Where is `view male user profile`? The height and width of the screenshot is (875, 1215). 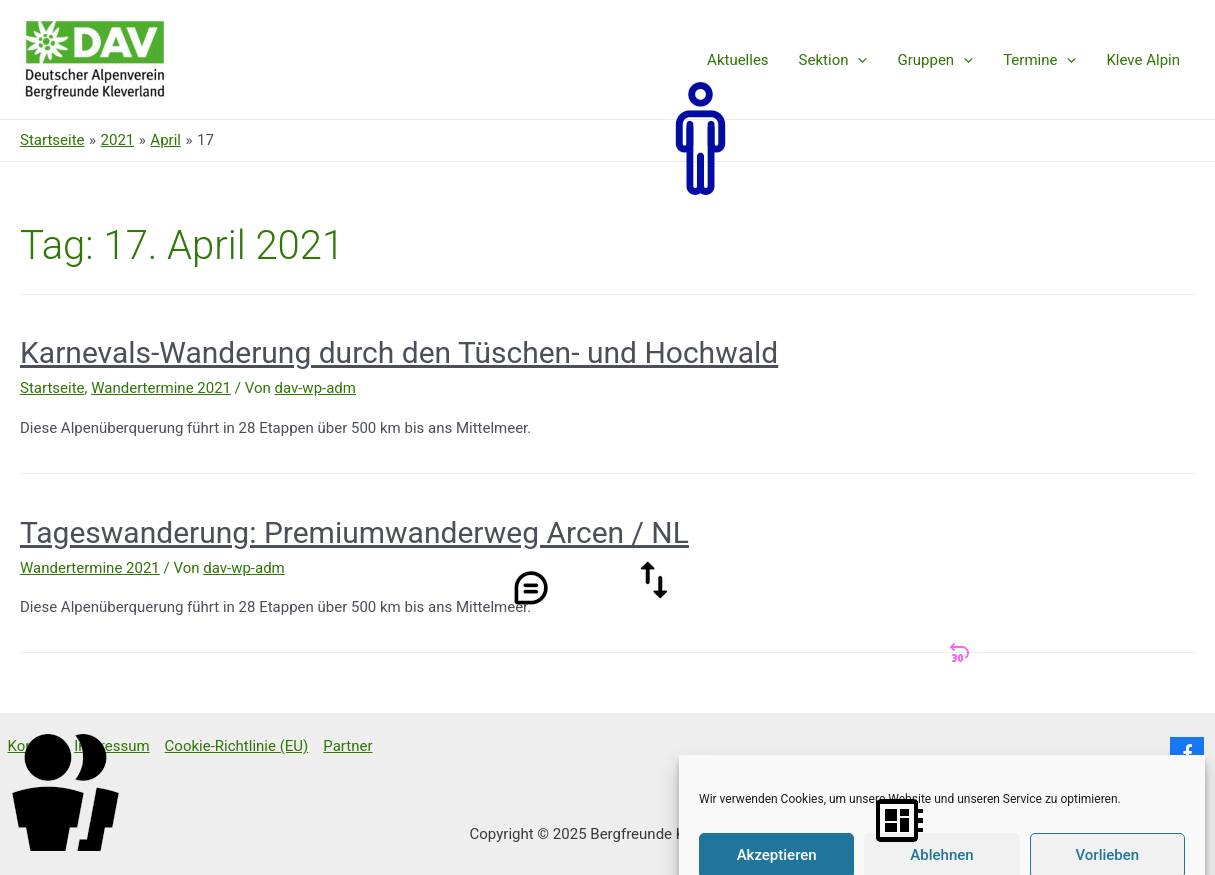 view male user profile is located at coordinates (700, 138).